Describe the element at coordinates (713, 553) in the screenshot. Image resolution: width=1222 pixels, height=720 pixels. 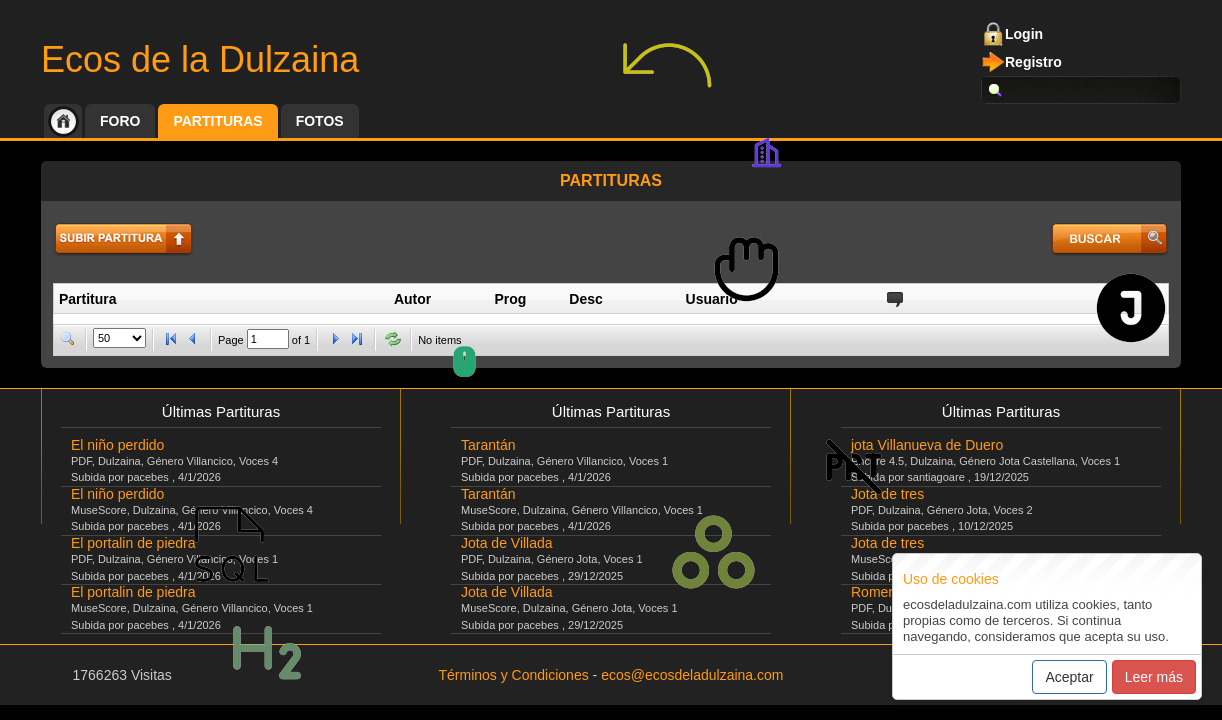
I see `view connected items or groups` at that location.